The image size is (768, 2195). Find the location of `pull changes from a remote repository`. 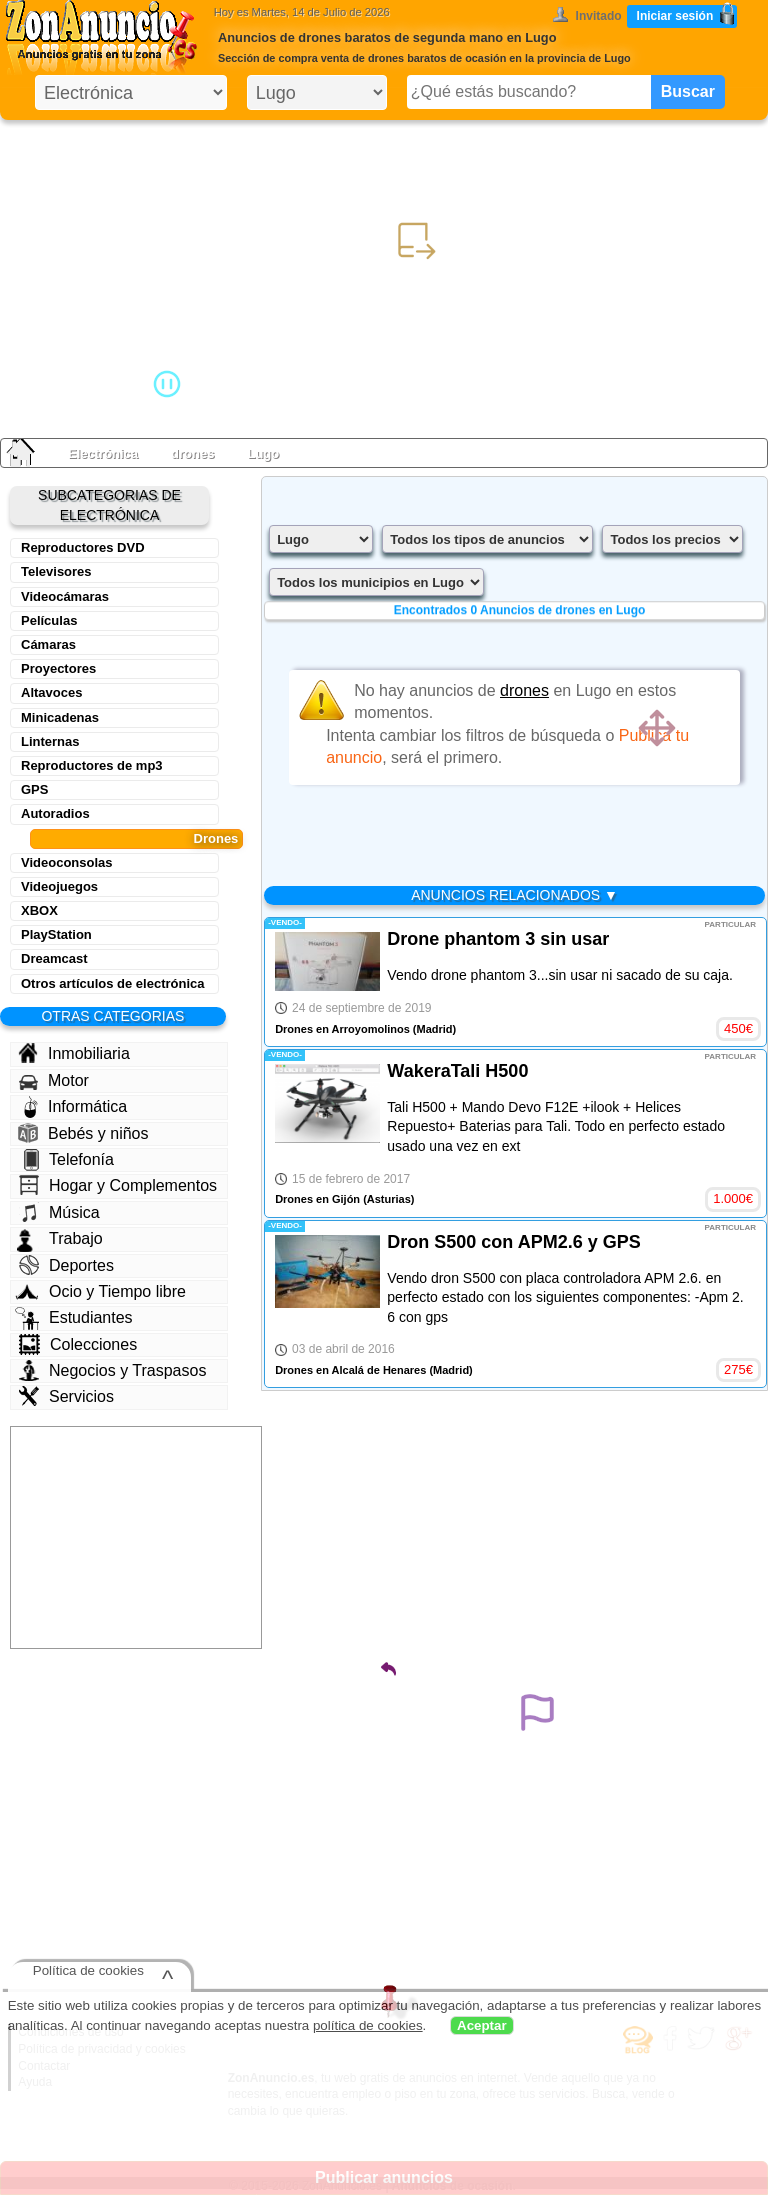

pull changes from a remote repository is located at coordinates (415, 242).